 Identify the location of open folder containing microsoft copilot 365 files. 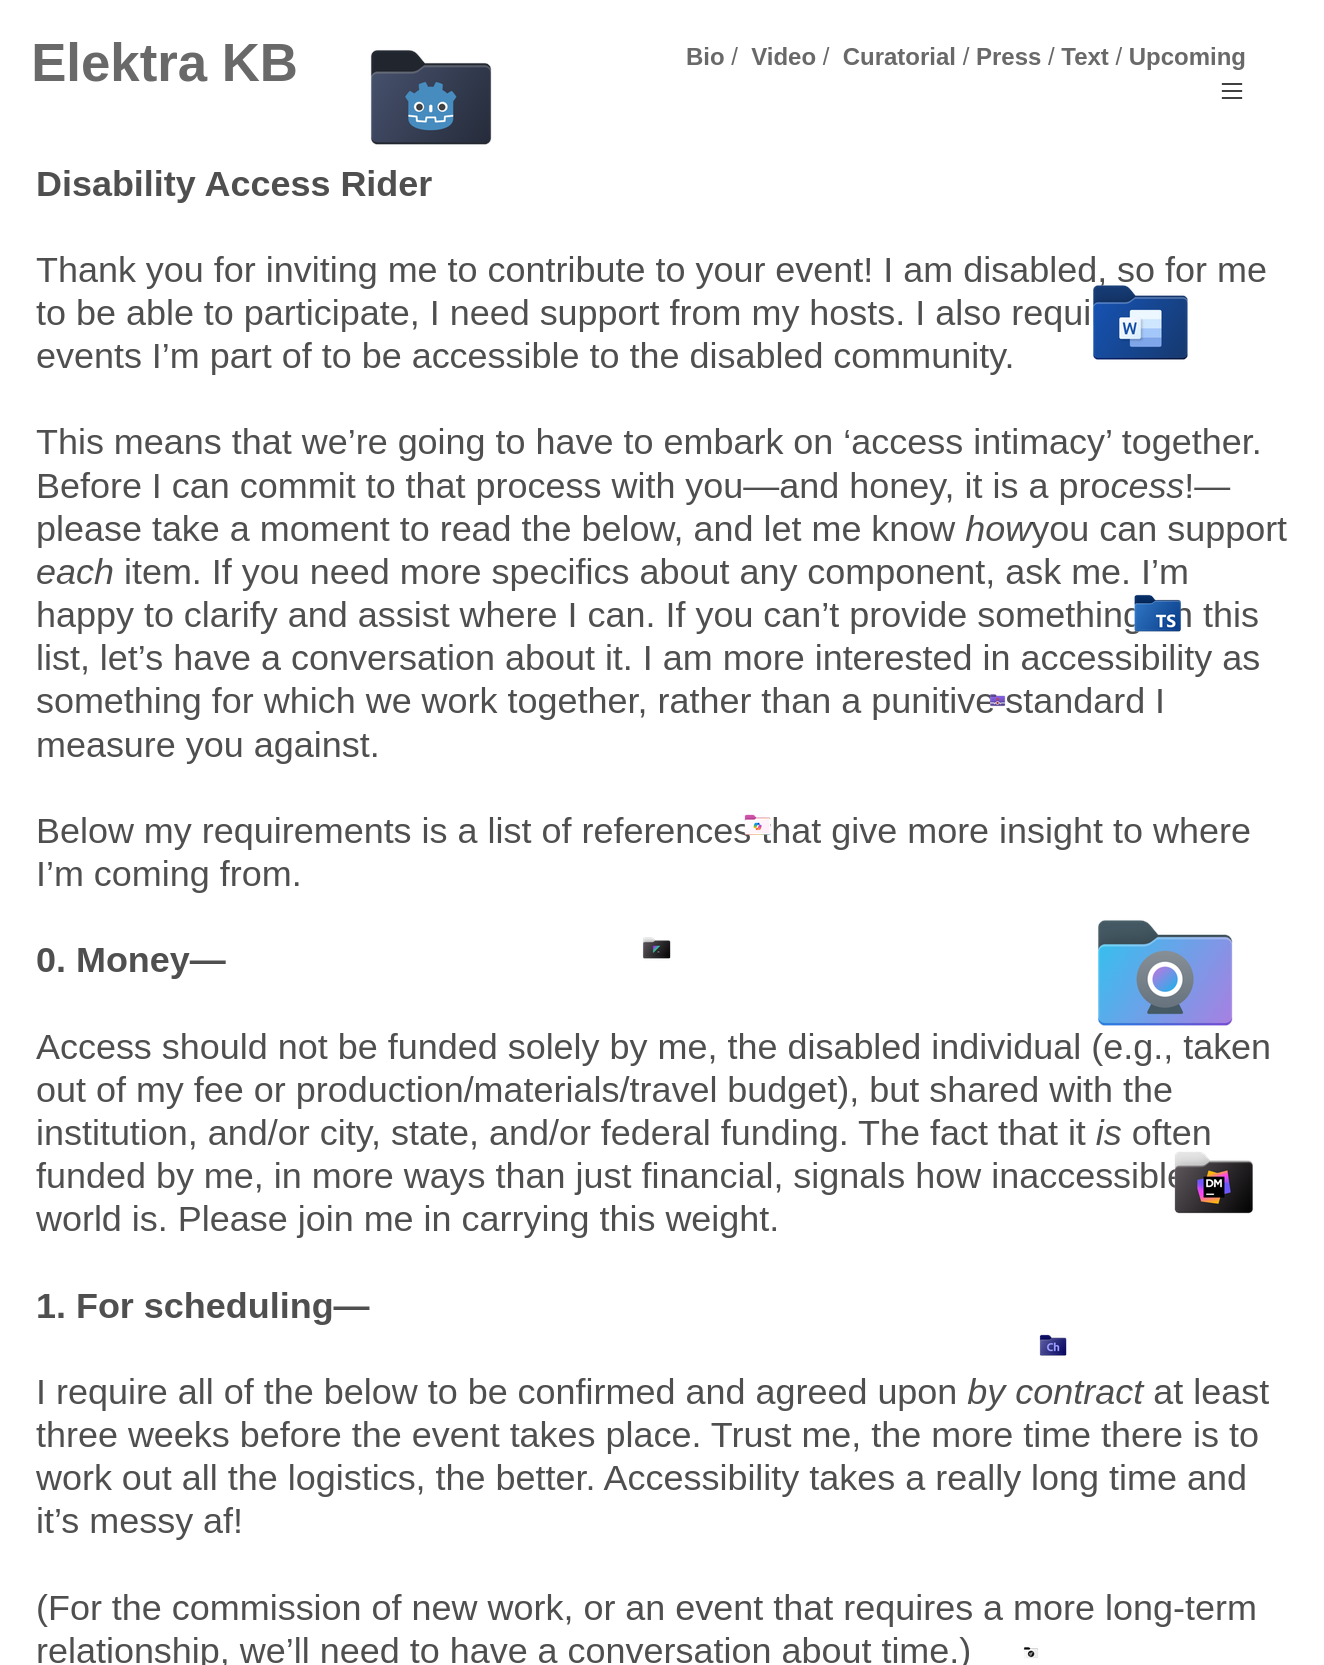
(757, 825).